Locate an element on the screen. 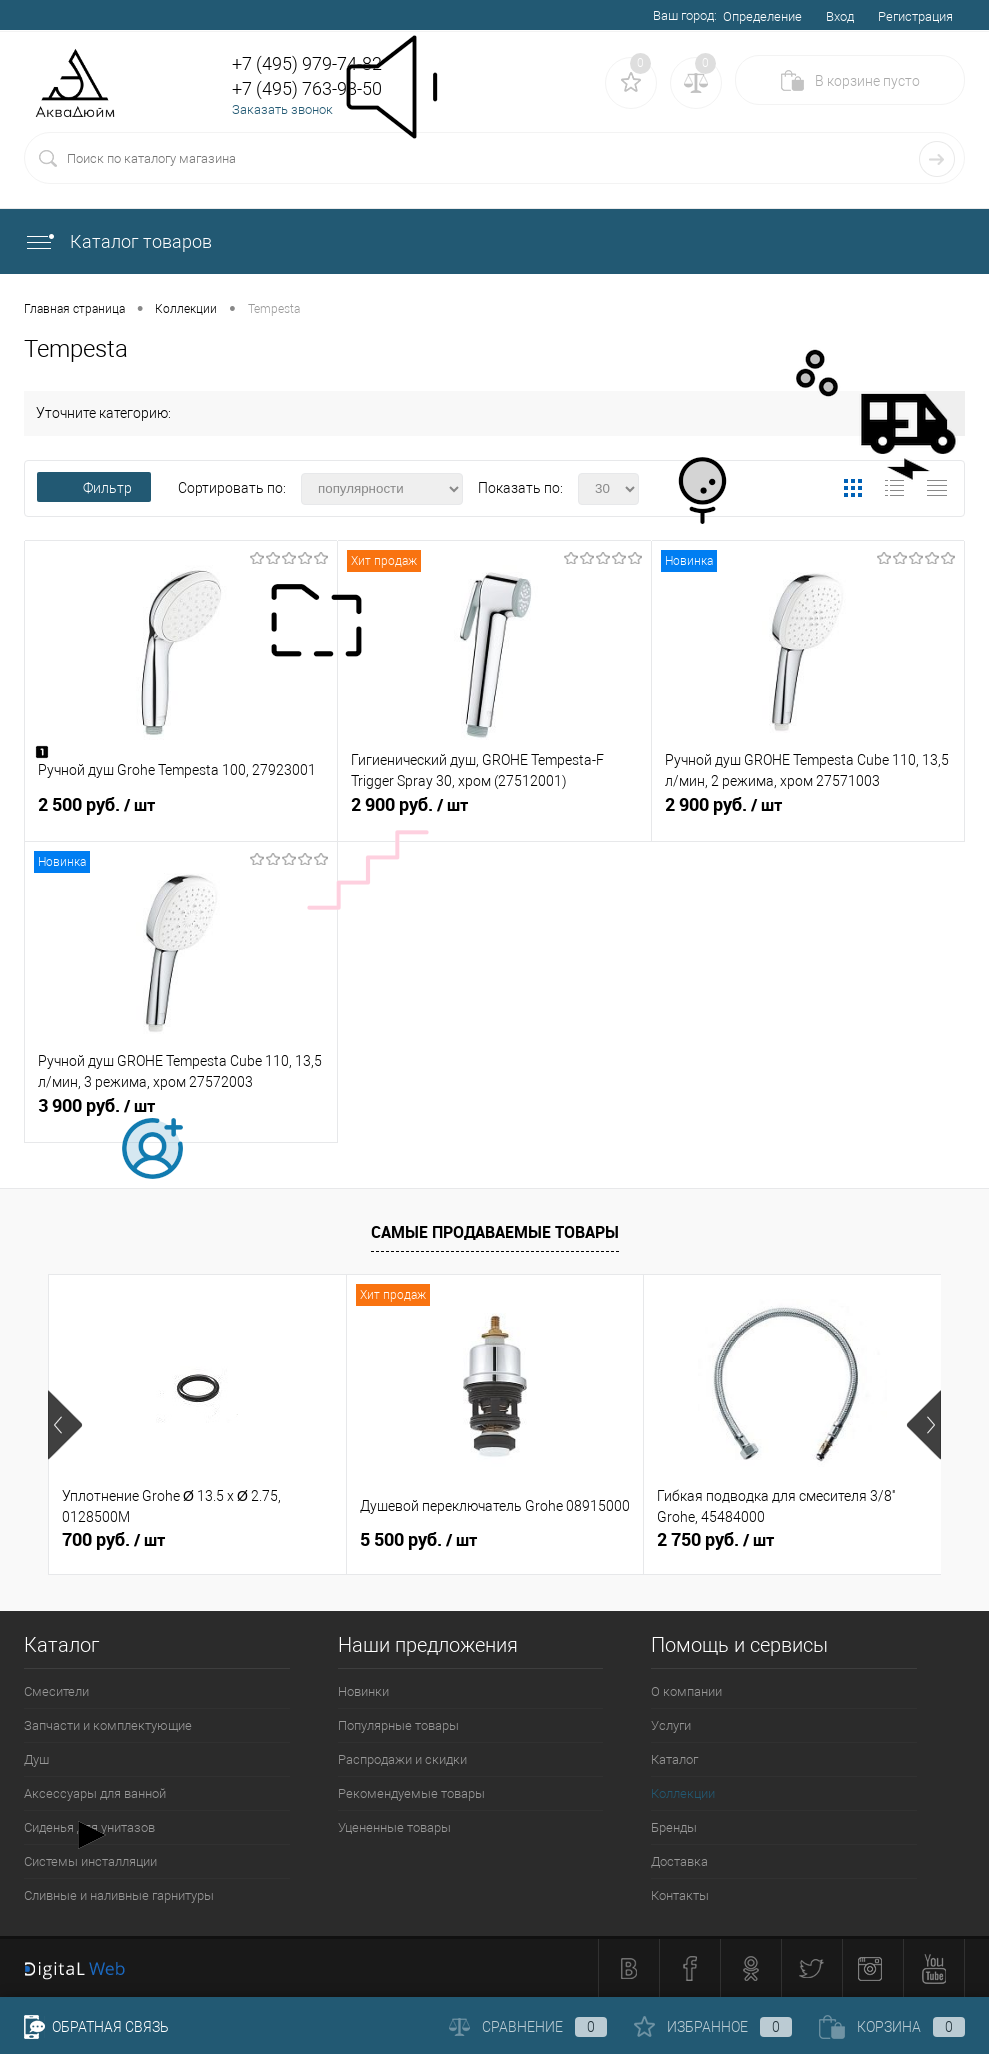 The image size is (989, 2054). create a new folder is located at coordinates (316, 618).